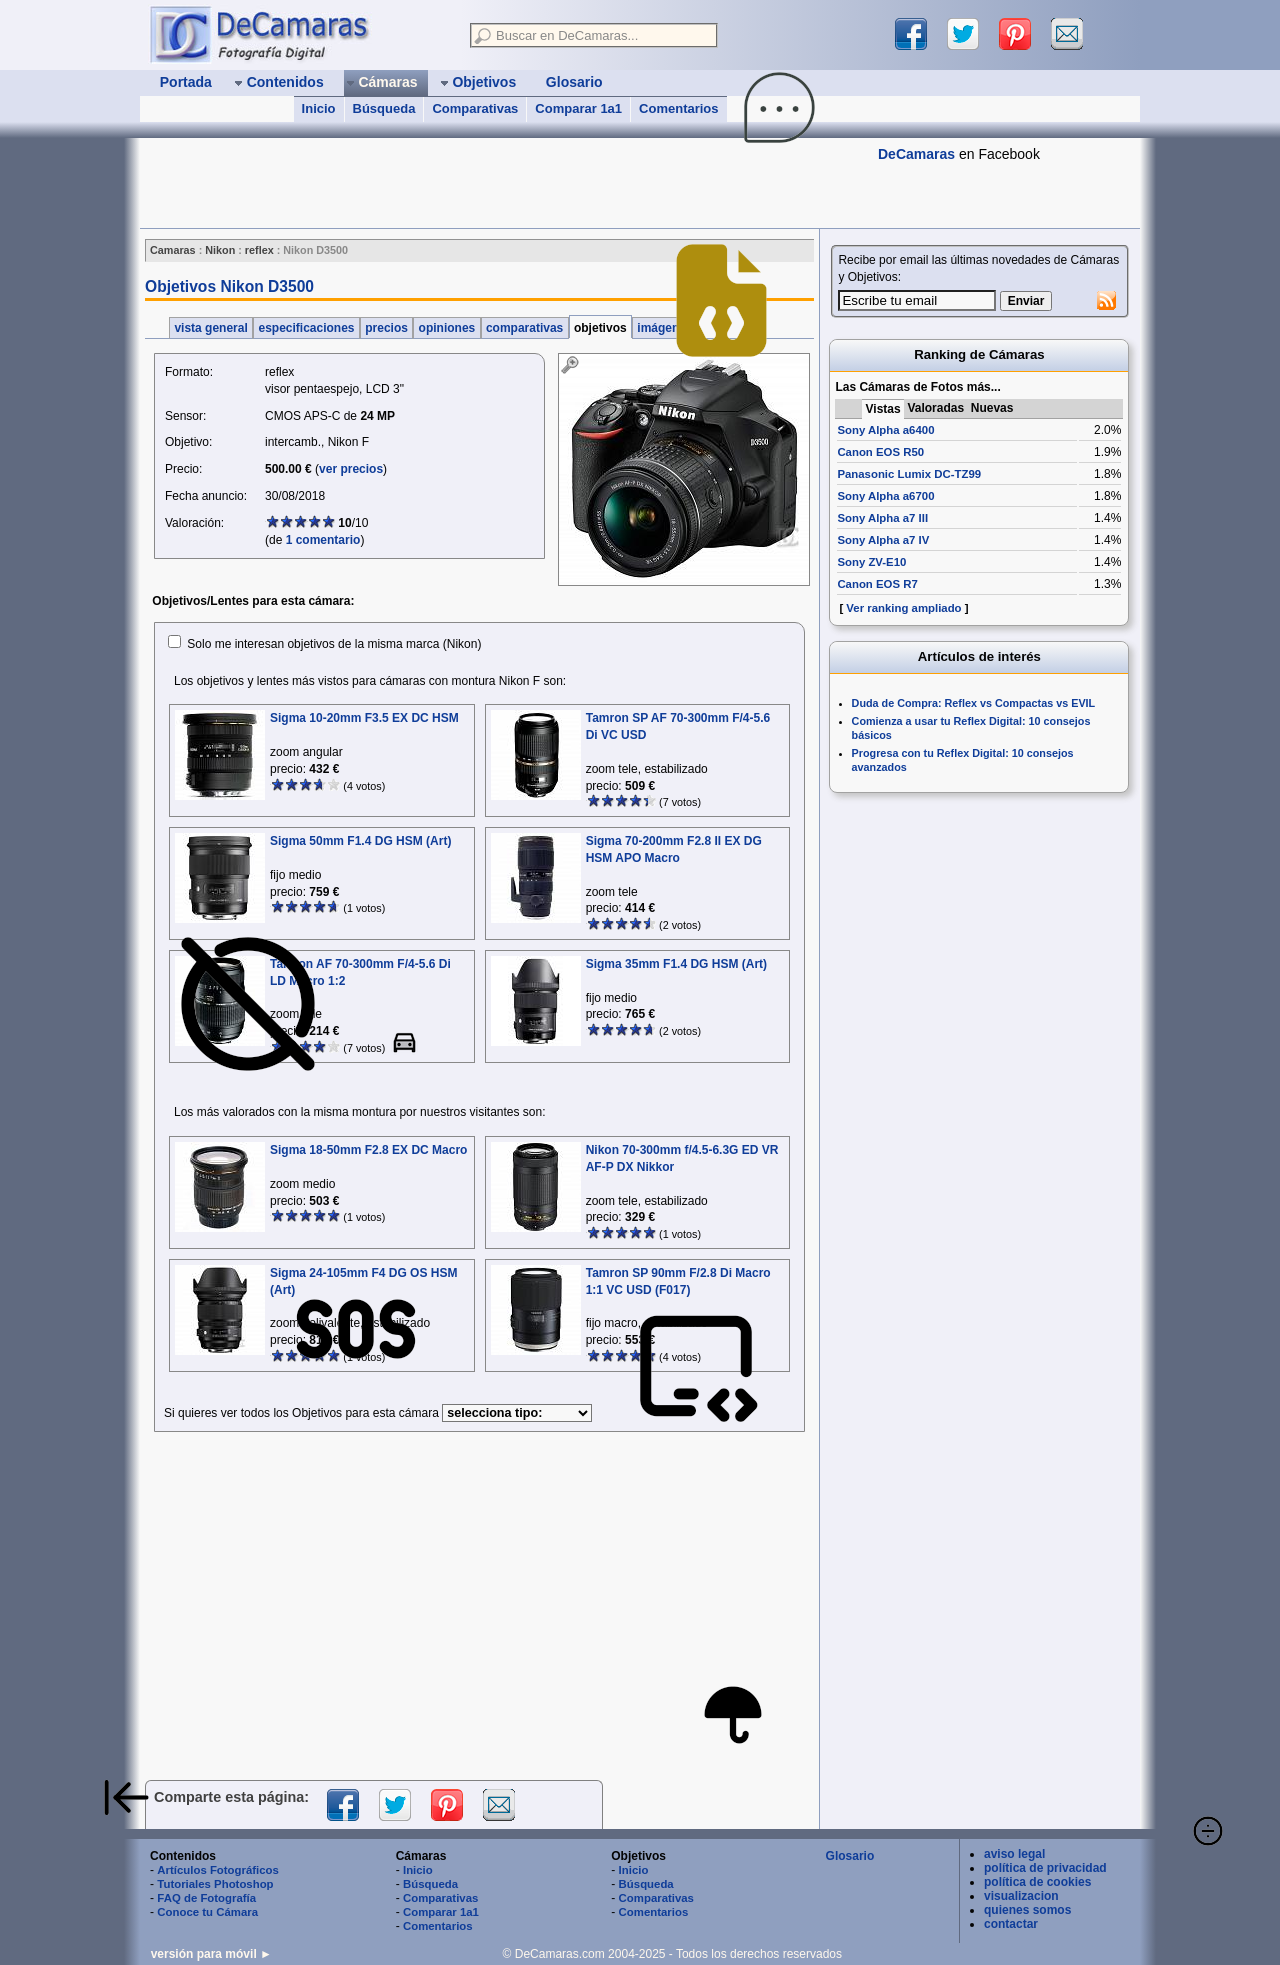 The height and width of the screenshot is (1965, 1280). I want to click on view weather protection or rain forecast, so click(733, 1715).